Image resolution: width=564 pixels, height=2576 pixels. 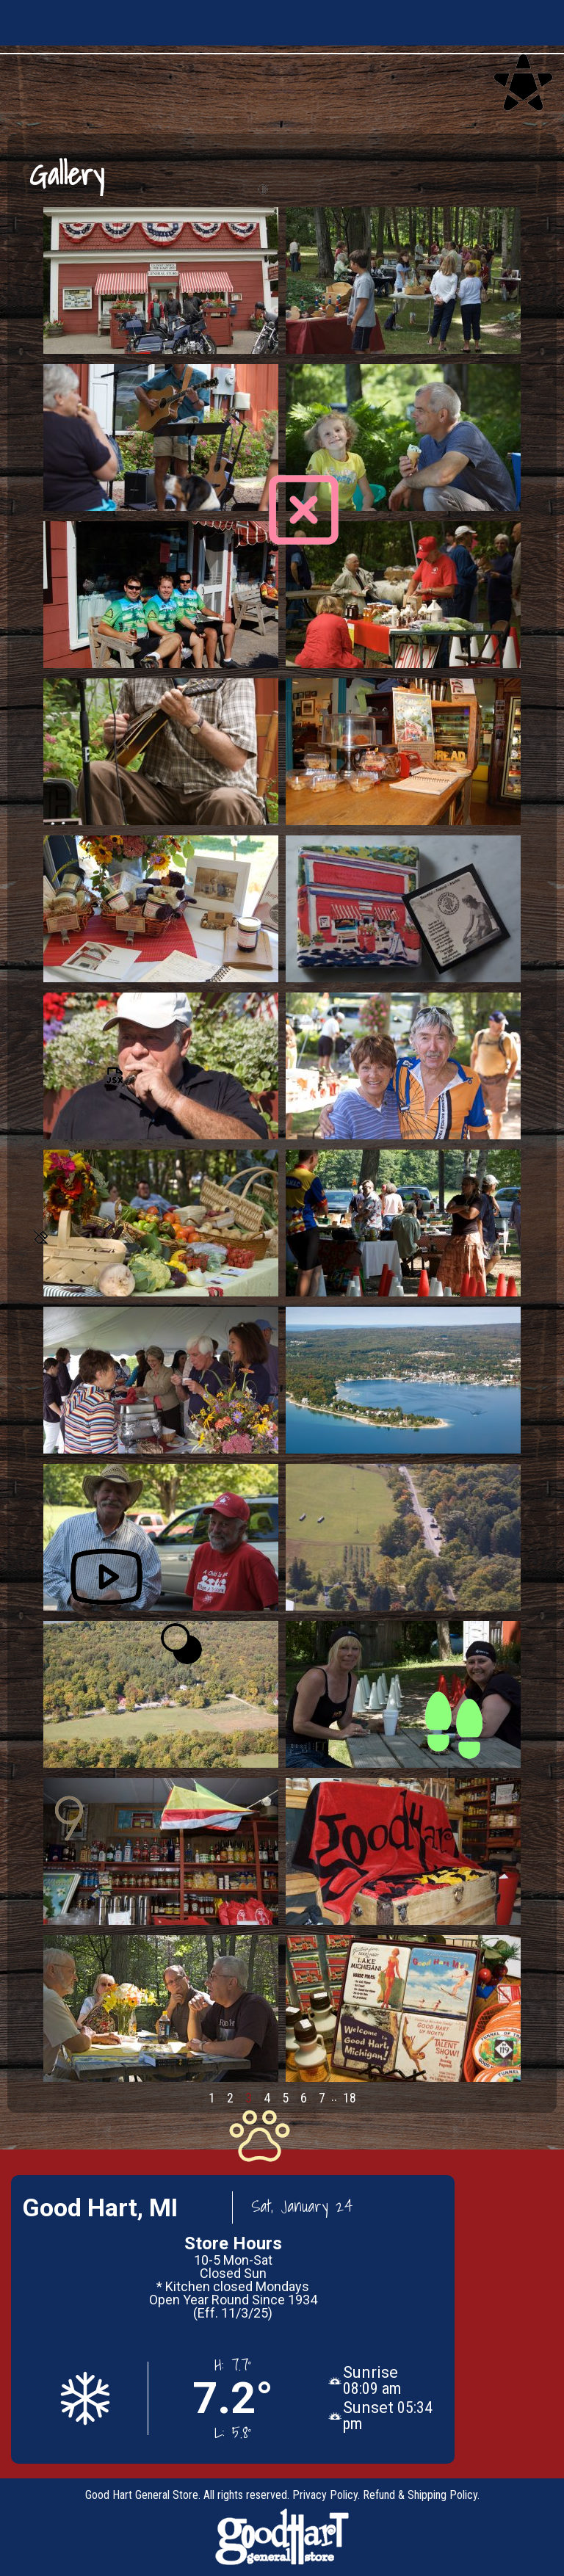 I want to click on indicates occult or mystical category, so click(x=523, y=85).